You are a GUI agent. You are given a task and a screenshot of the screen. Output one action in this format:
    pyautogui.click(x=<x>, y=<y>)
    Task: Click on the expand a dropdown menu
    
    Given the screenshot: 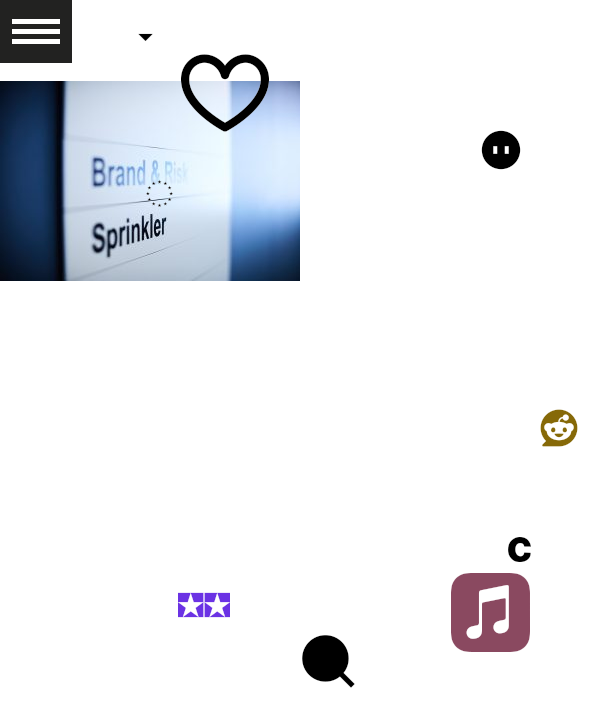 What is the action you would take?
    pyautogui.click(x=145, y=37)
    